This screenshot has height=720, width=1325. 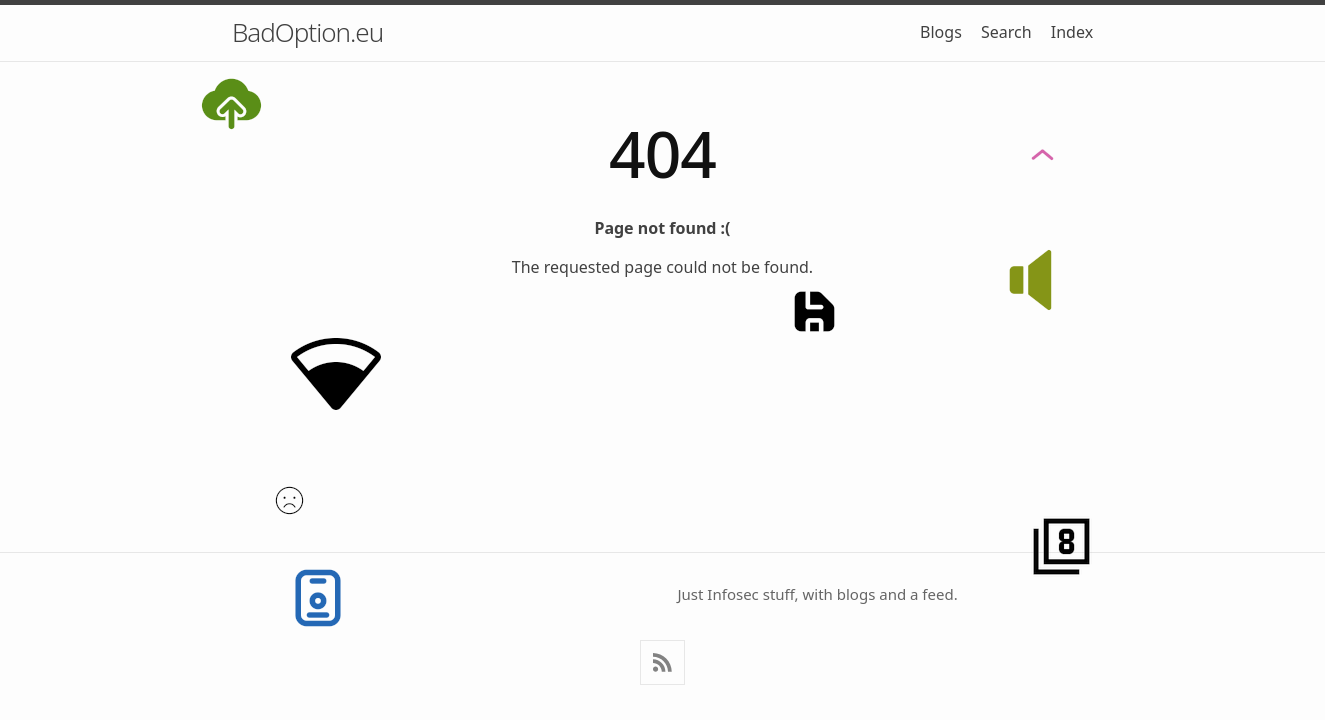 I want to click on save current file or document, so click(x=814, y=311).